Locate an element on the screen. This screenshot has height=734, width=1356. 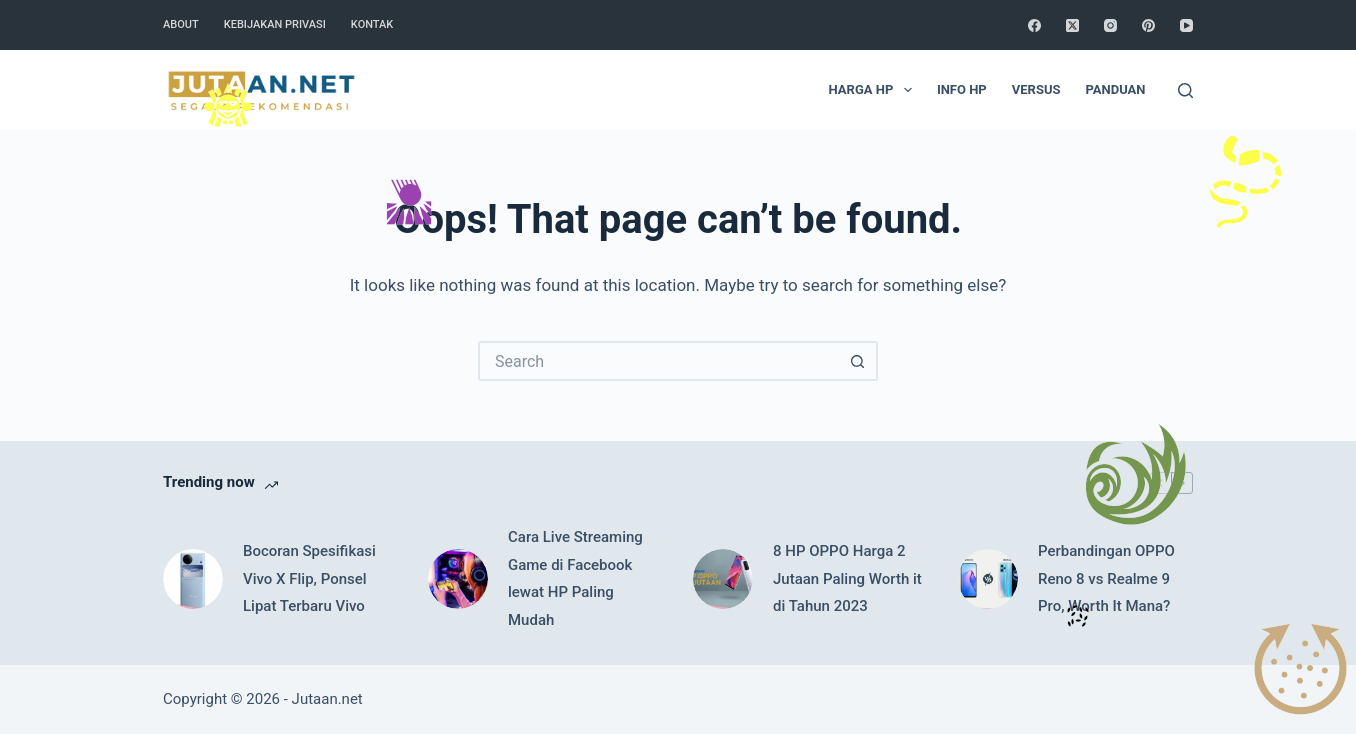
view aztec or mesoamerican themed content is located at coordinates (228, 105).